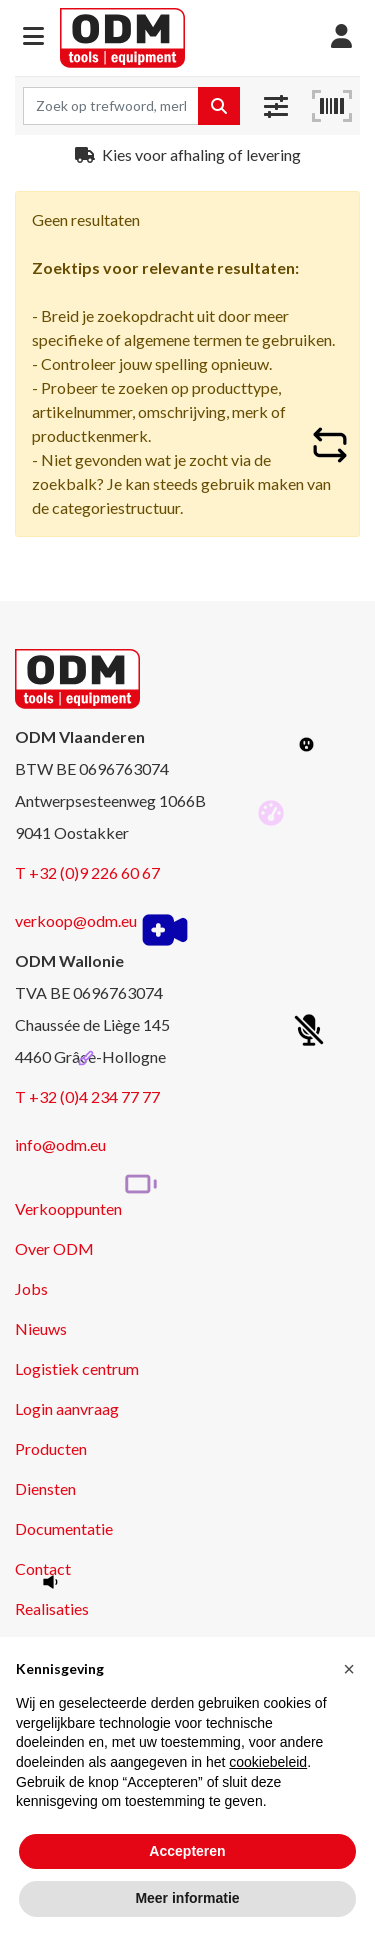  I want to click on access drawing or painting tools, so click(86, 1058).